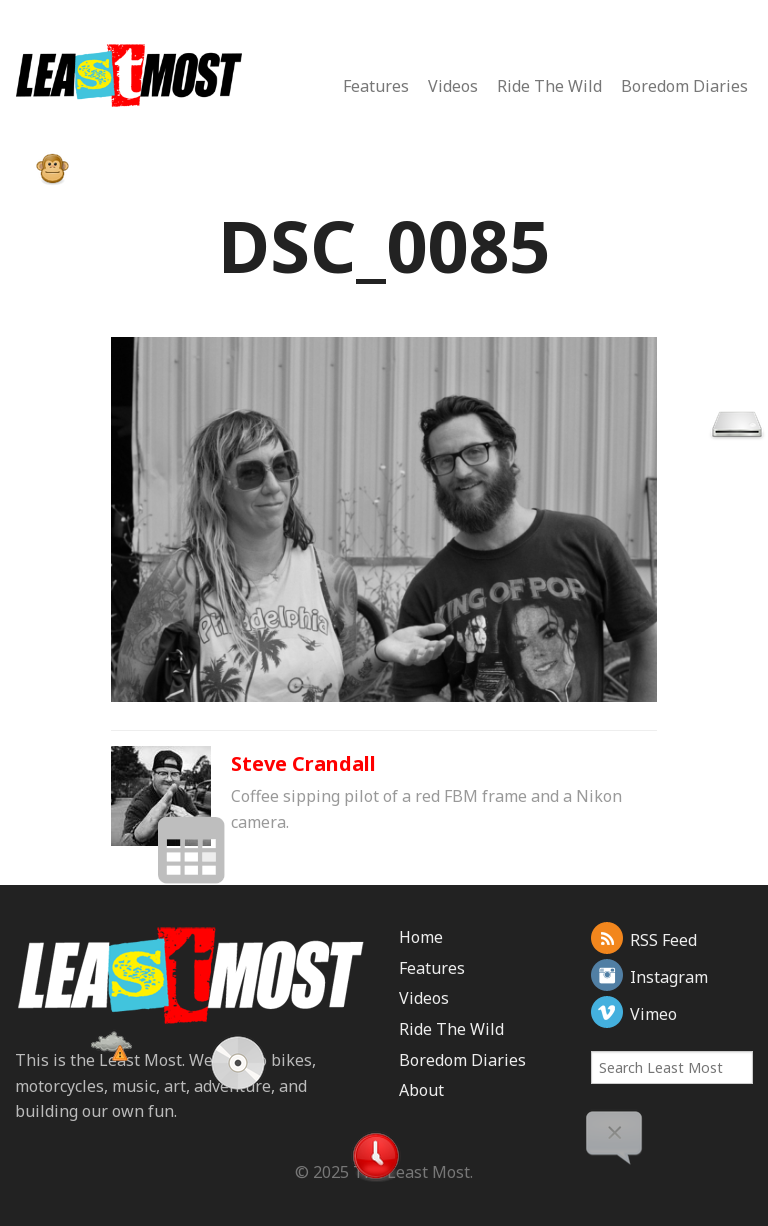 The height and width of the screenshot is (1226, 768). I want to click on access DVD-R disc drive, so click(238, 1063).